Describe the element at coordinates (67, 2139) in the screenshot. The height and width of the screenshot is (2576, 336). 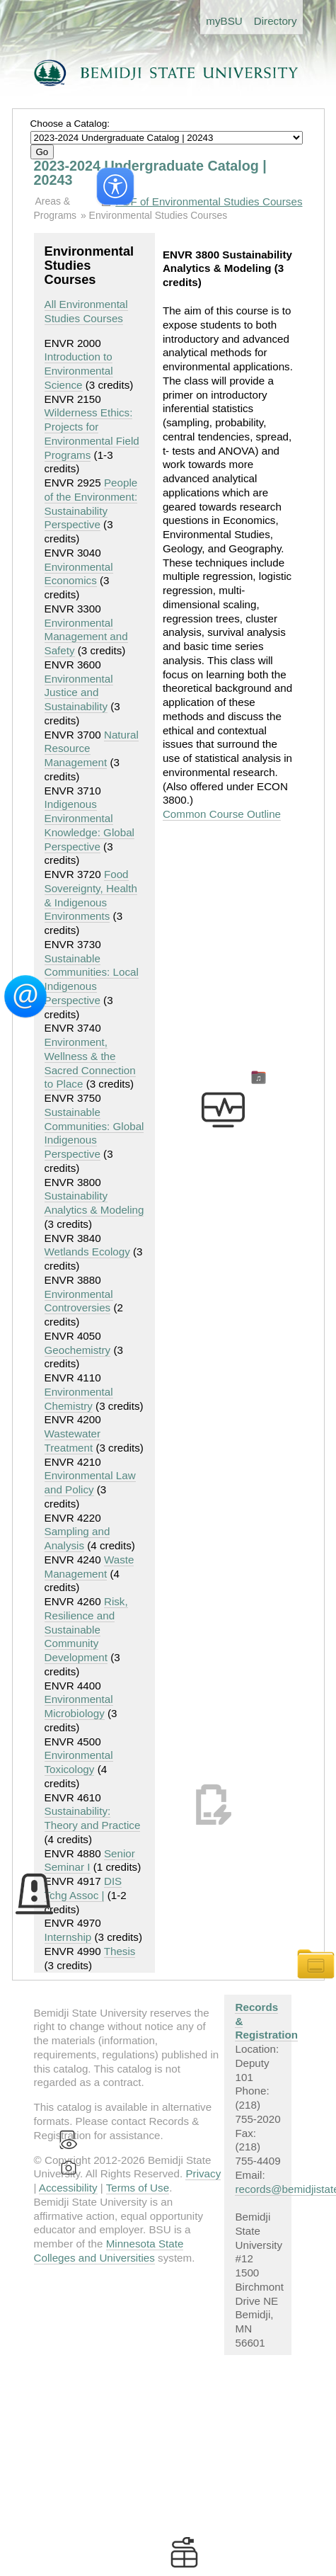
I see `open document viewer` at that location.